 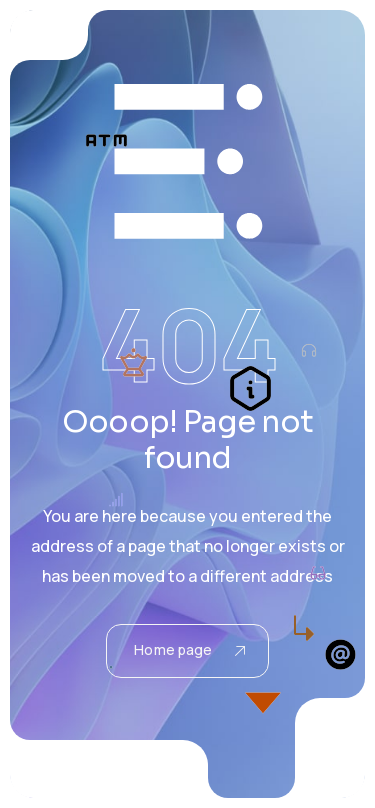 What do you see at coordinates (106, 140) in the screenshot?
I see `find nearby ATM locations` at bounding box center [106, 140].